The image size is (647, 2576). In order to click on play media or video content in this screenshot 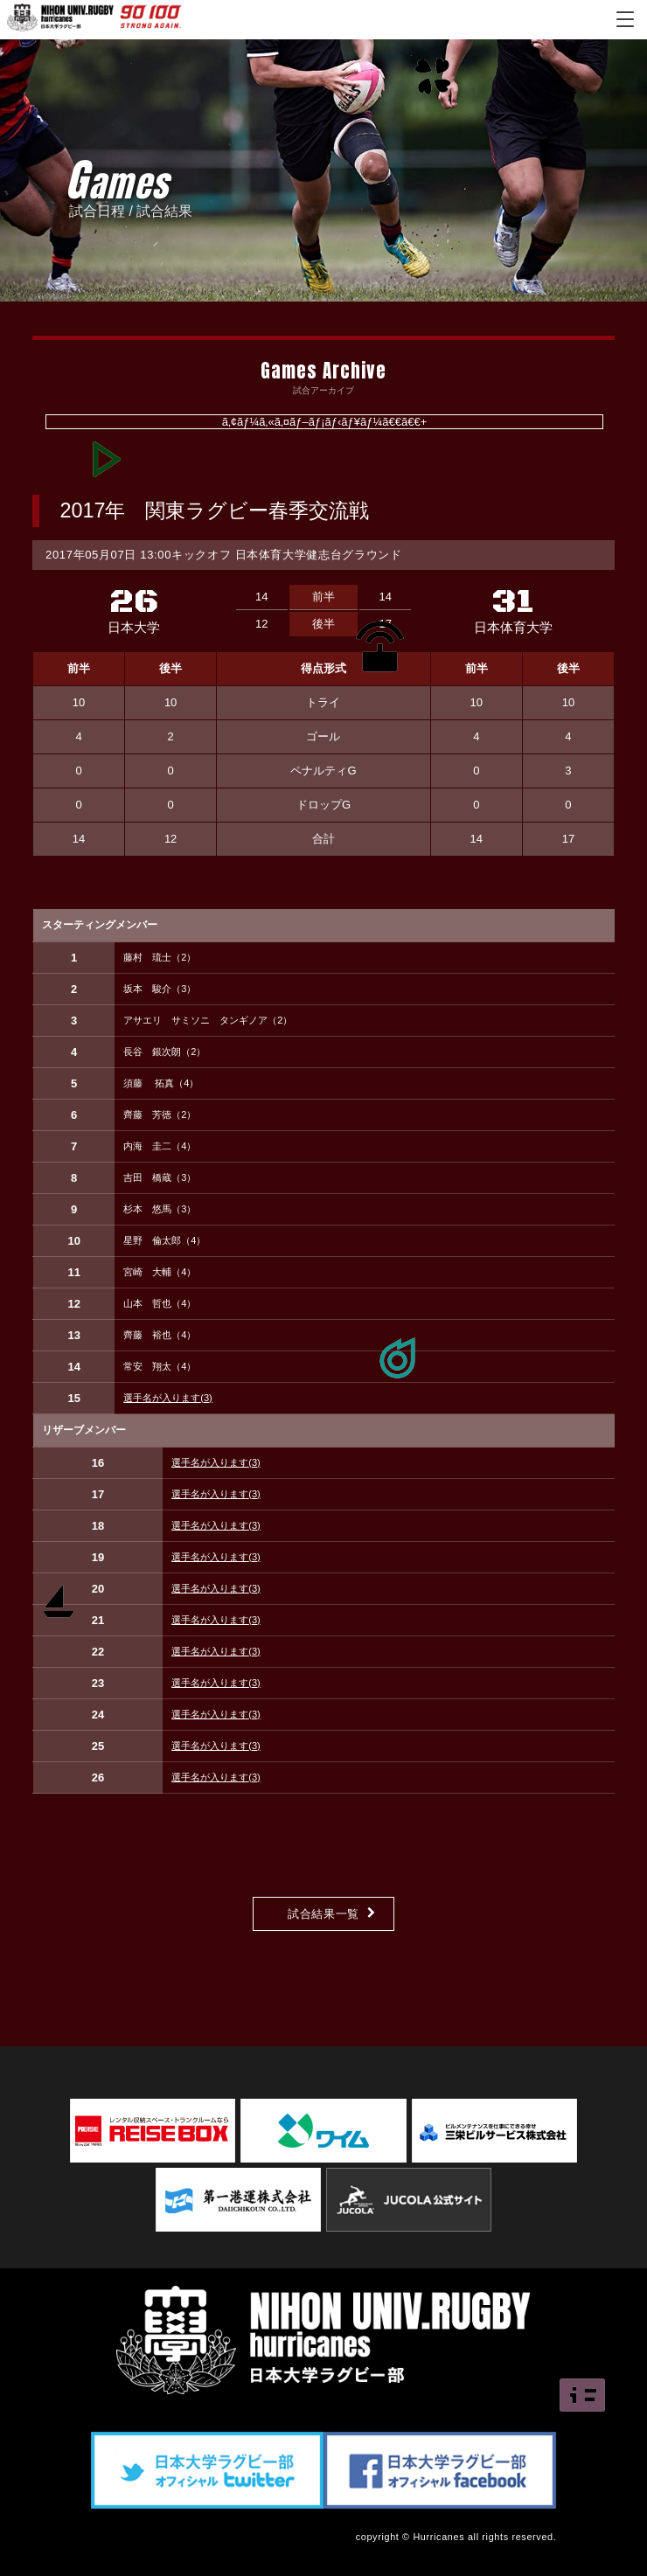, I will do `click(102, 459)`.